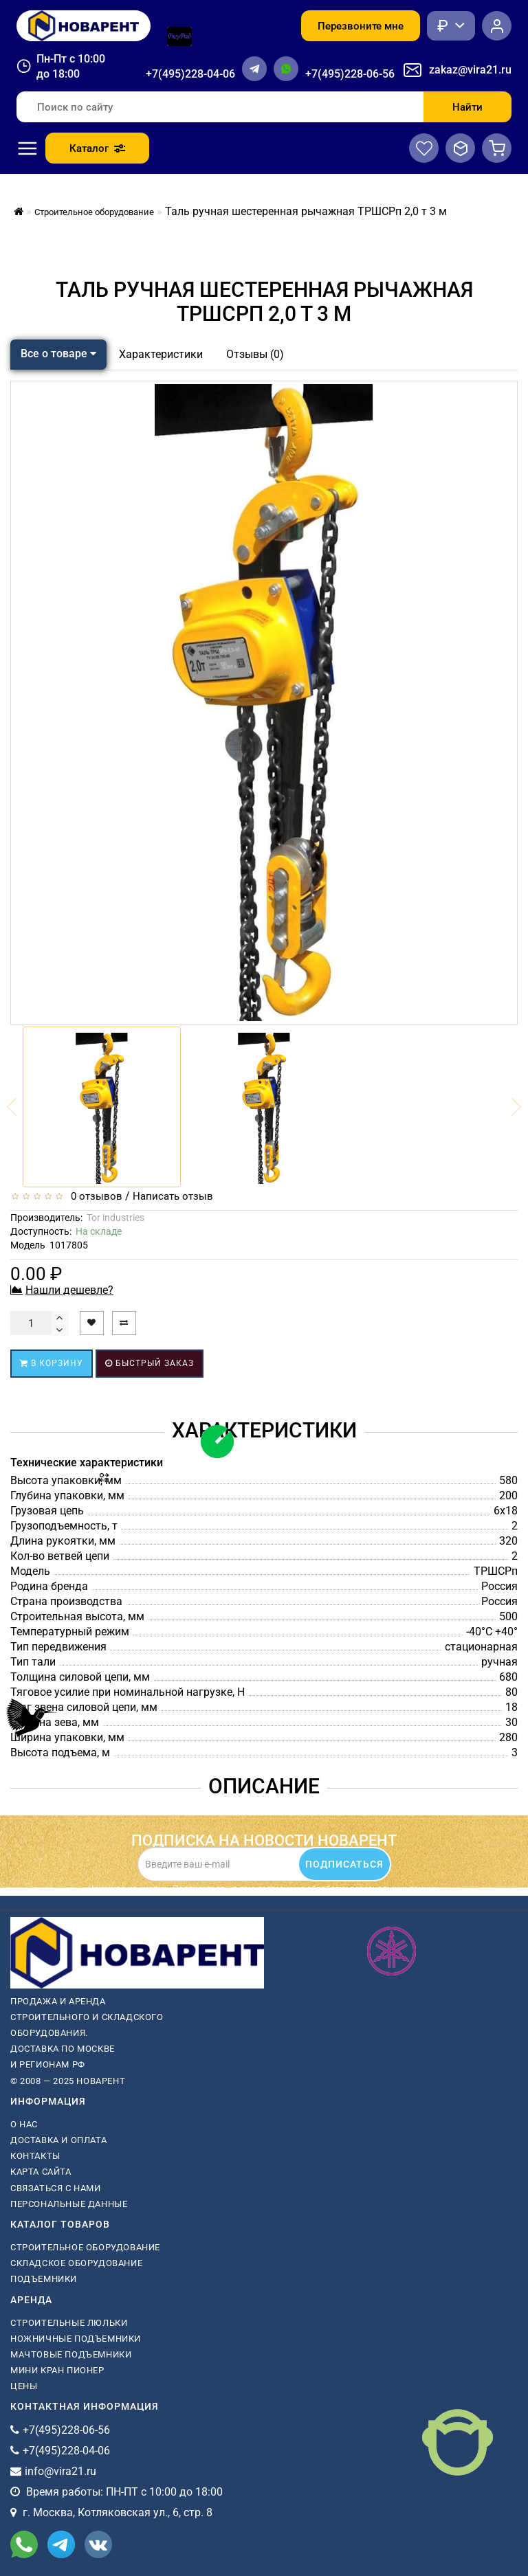 This screenshot has width=528, height=2576. What do you see at coordinates (457, 2442) in the screenshot?
I see `open the Napster music streaming app` at bounding box center [457, 2442].